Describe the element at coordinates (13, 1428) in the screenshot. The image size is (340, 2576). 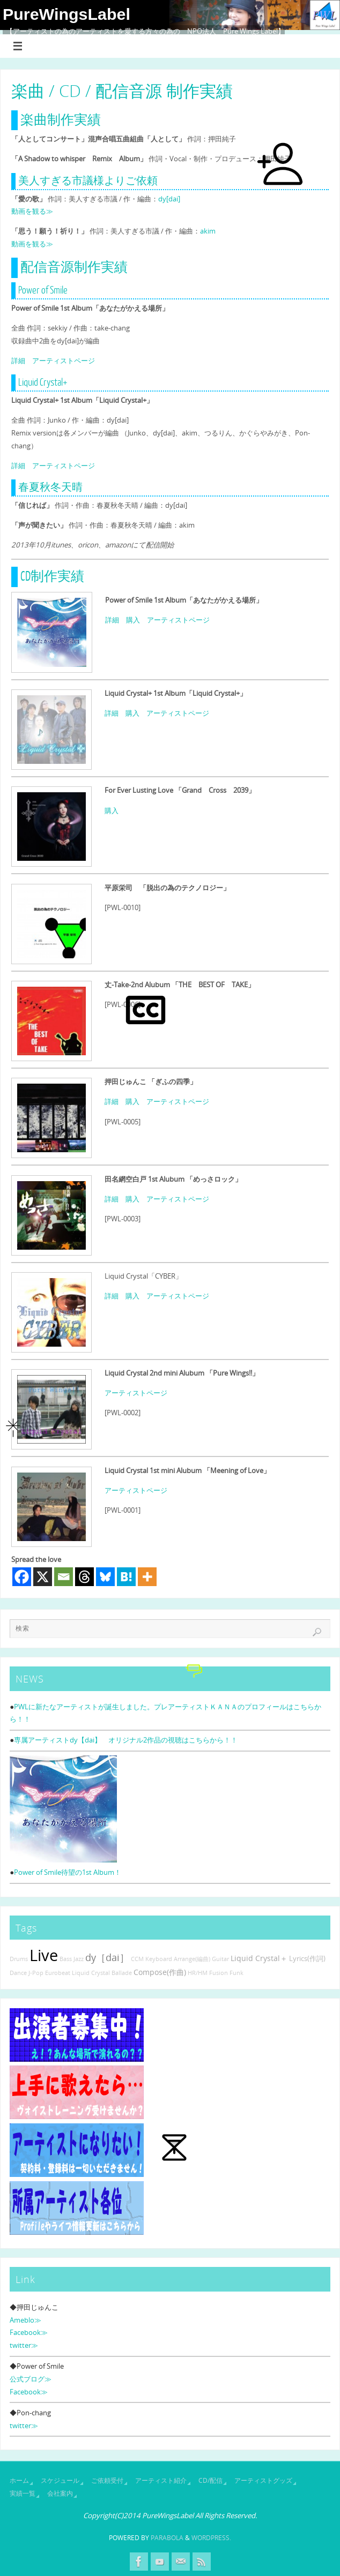
I see `link to linktree profile` at that location.